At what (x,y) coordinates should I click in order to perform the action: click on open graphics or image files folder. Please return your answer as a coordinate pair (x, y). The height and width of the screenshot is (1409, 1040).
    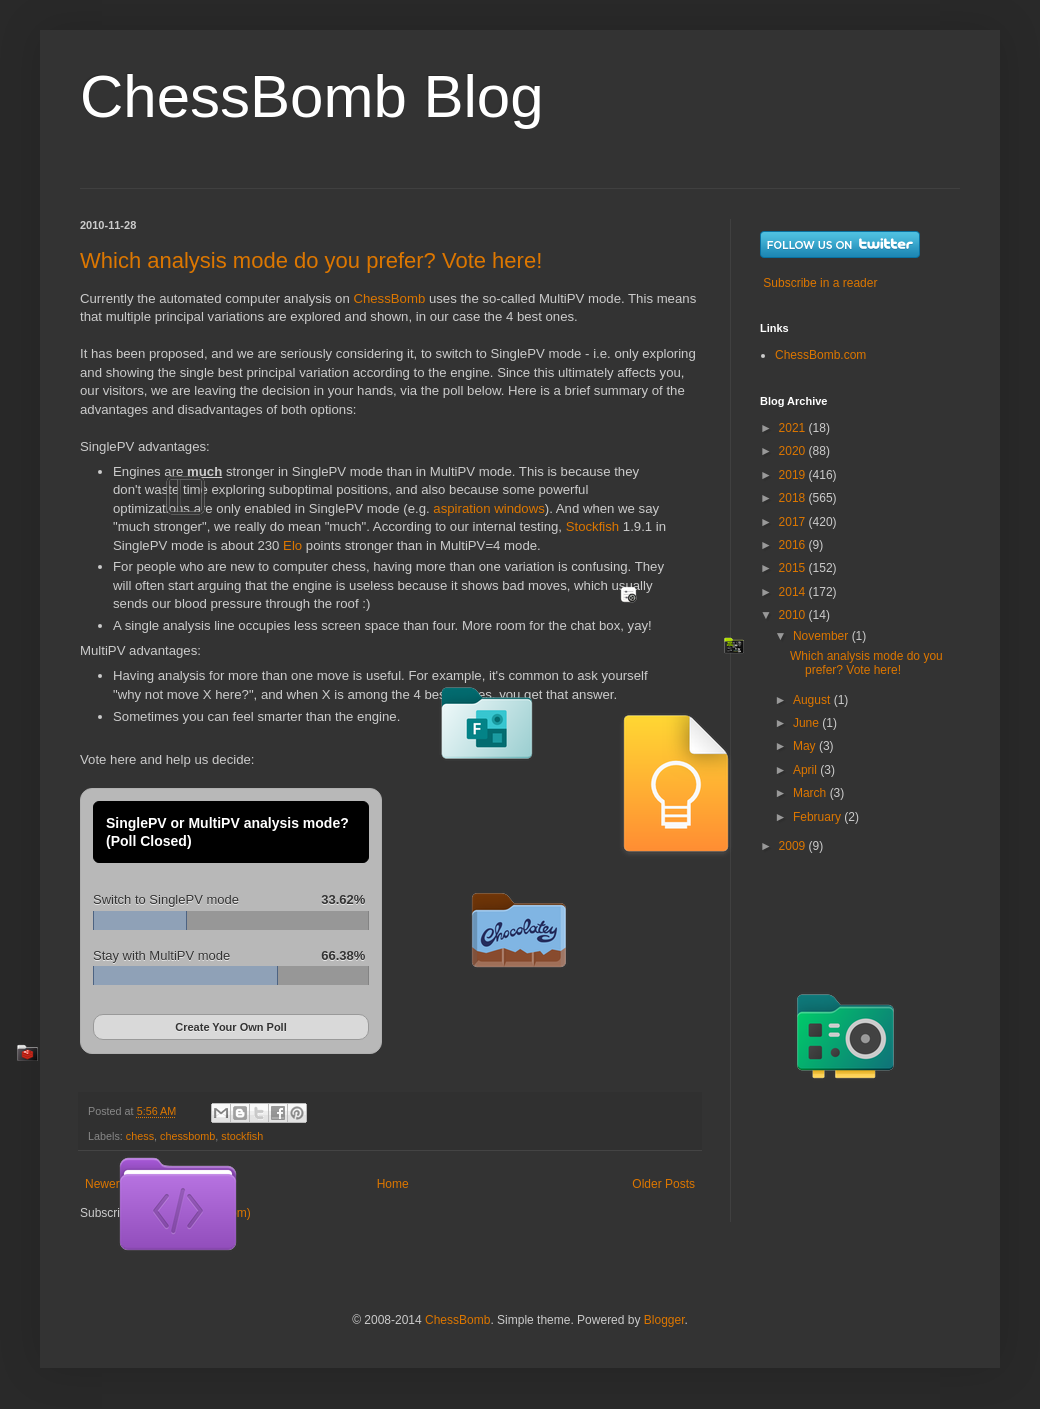
    Looking at the image, I should click on (845, 1035).